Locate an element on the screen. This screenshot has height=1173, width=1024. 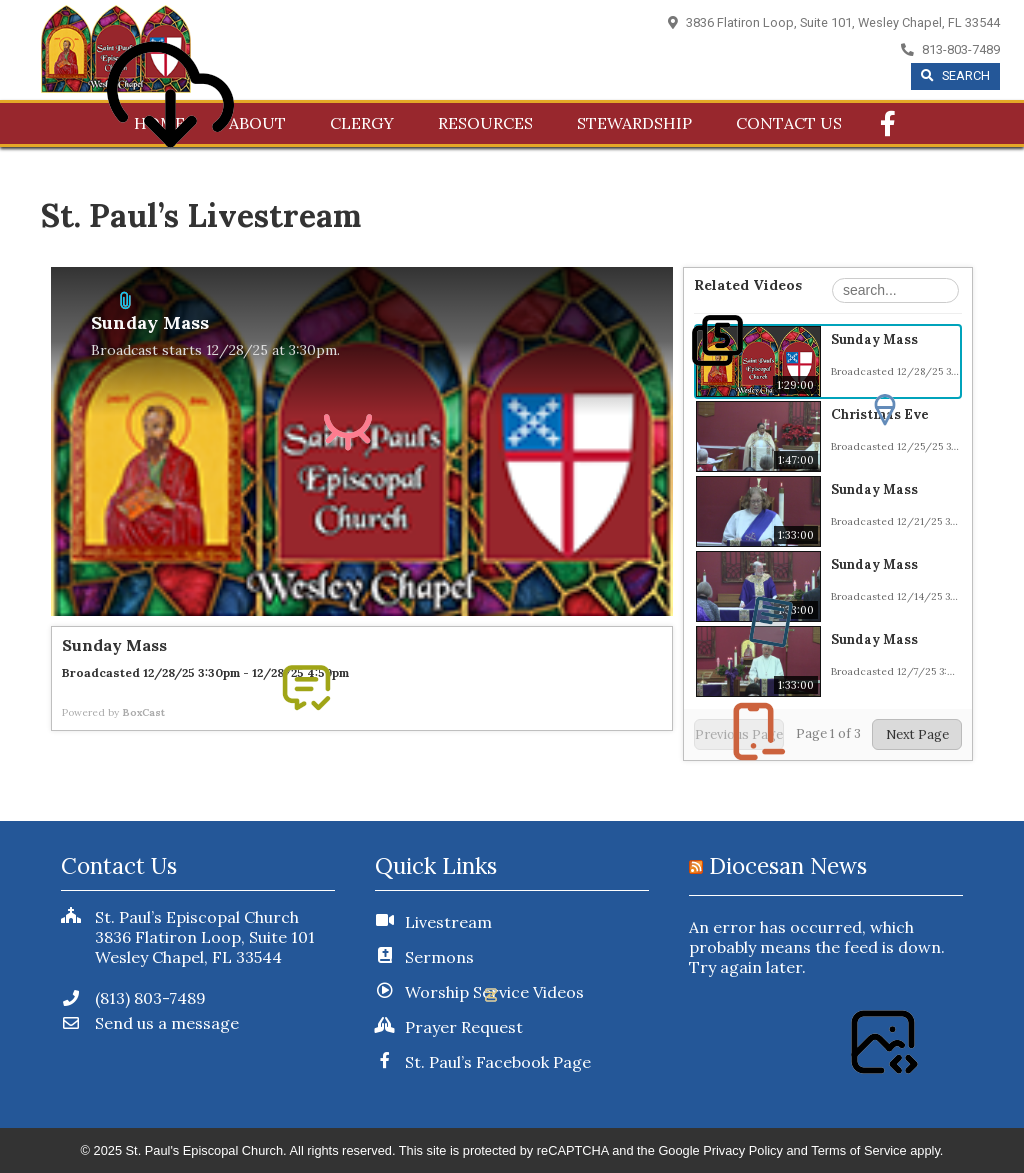
remove a mobile device from your account is located at coordinates (753, 731).